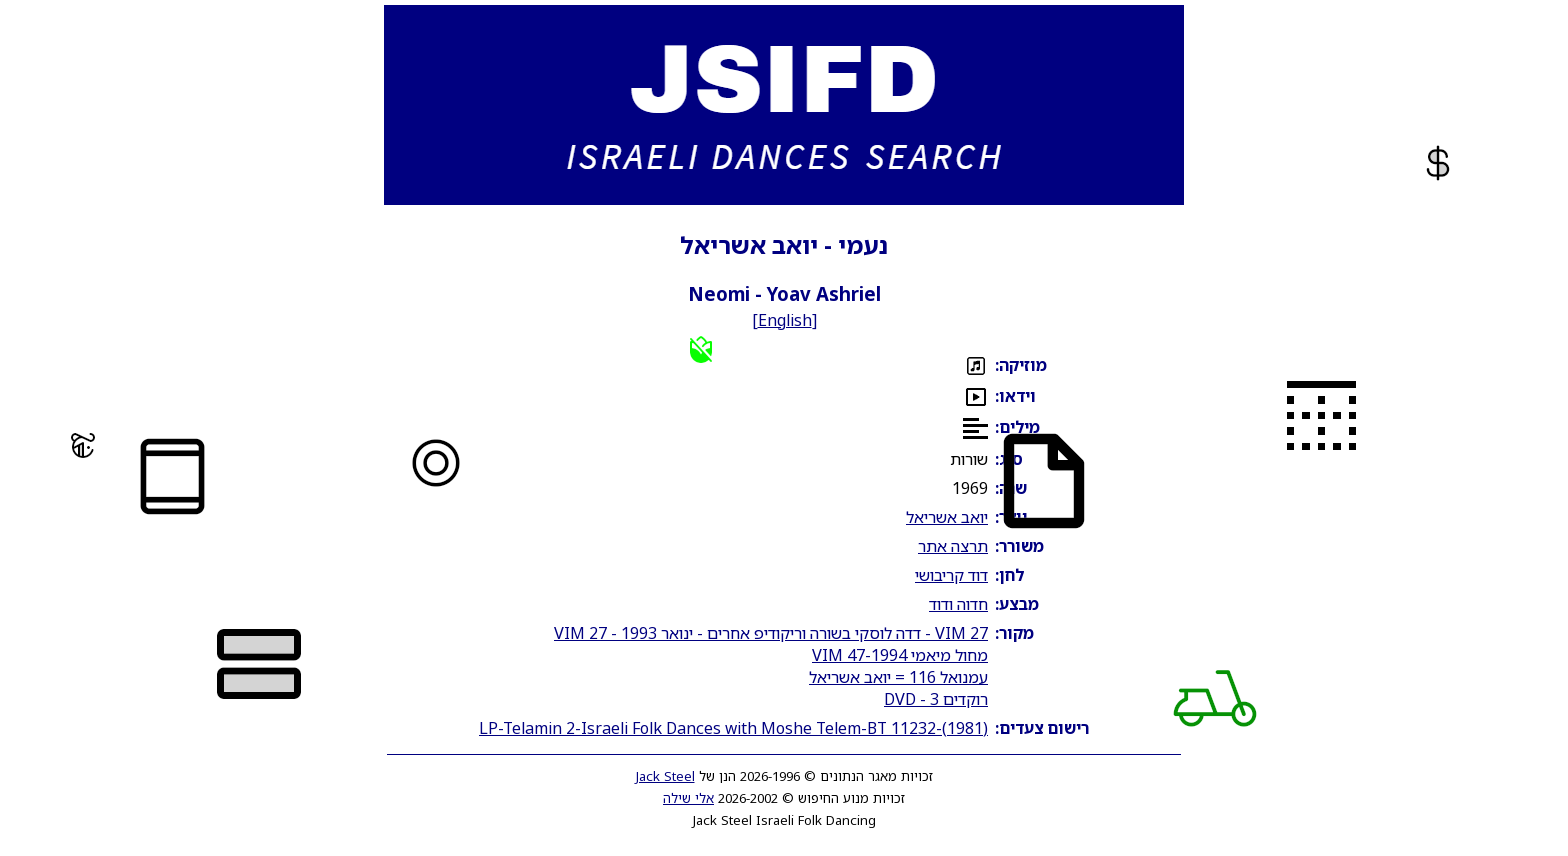 This screenshot has width=1568, height=856. Describe the element at coordinates (1438, 163) in the screenshot. I see `view pricing or payment options` at that location.